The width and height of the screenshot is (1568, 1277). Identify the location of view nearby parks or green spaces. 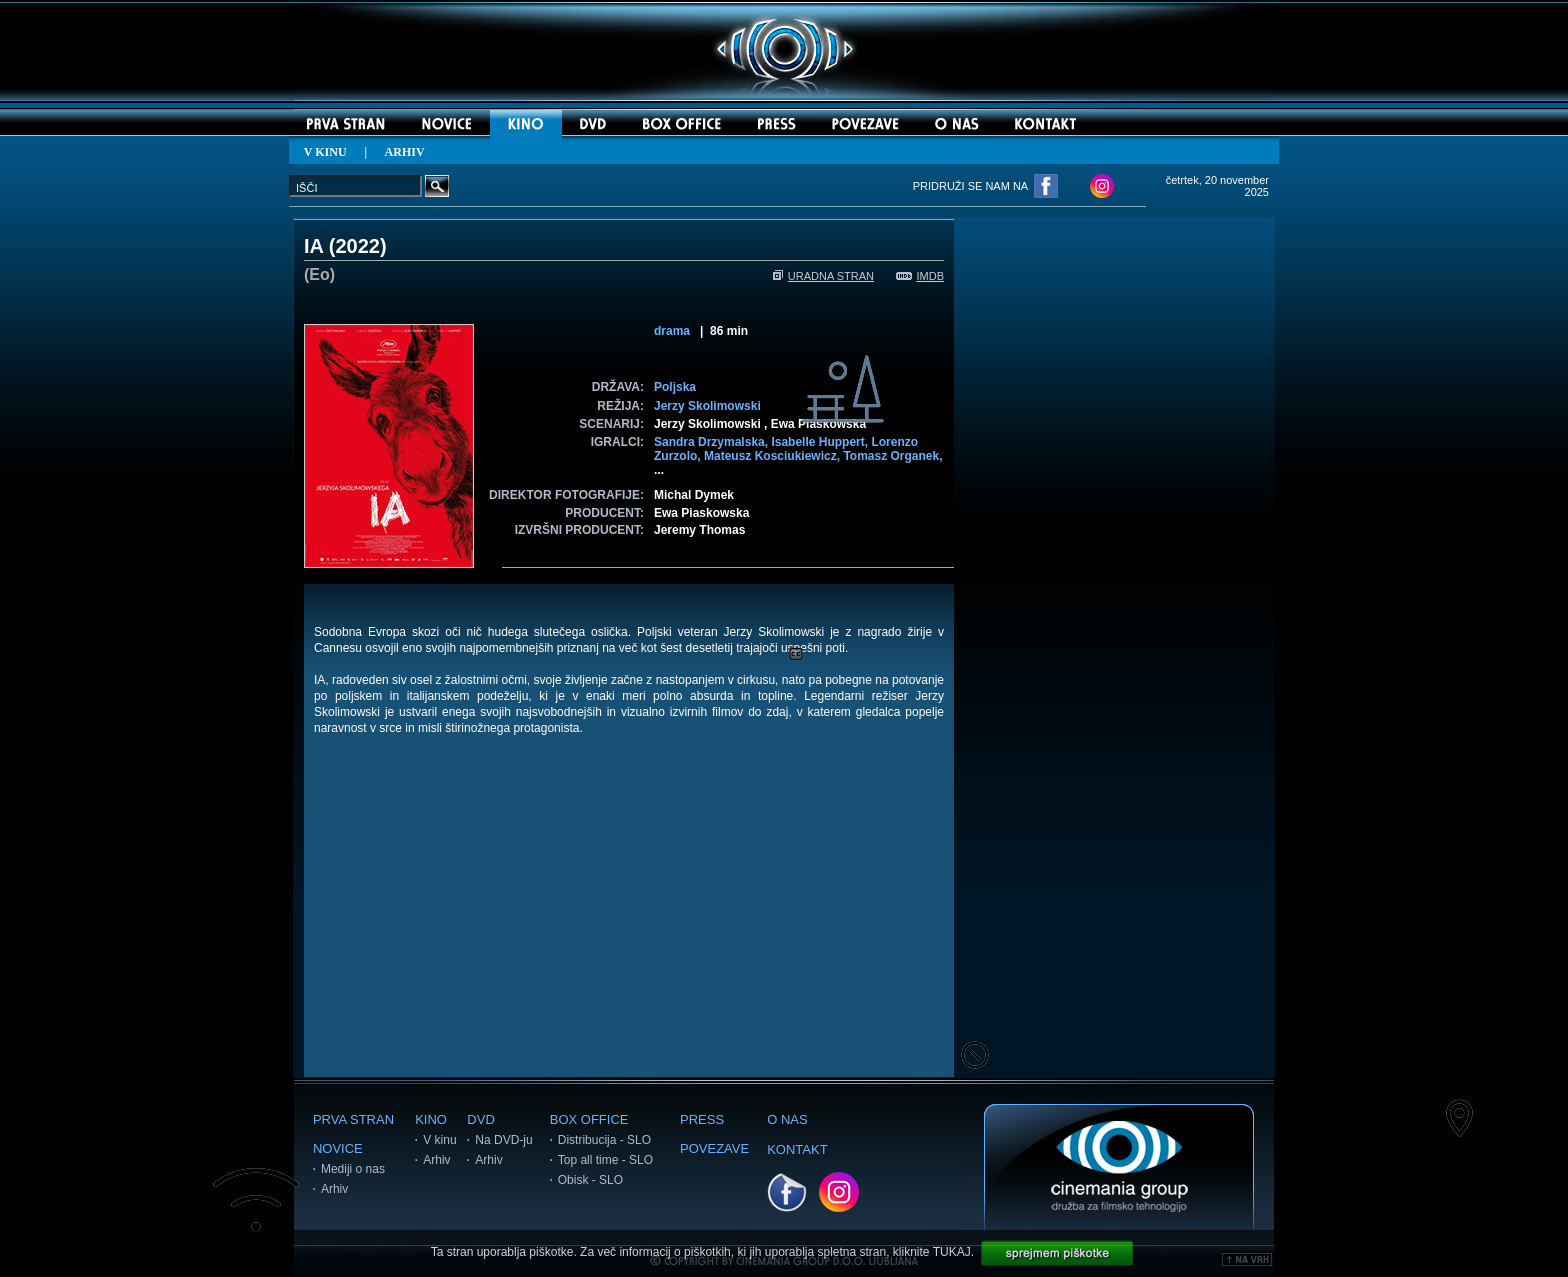
(842, 393).